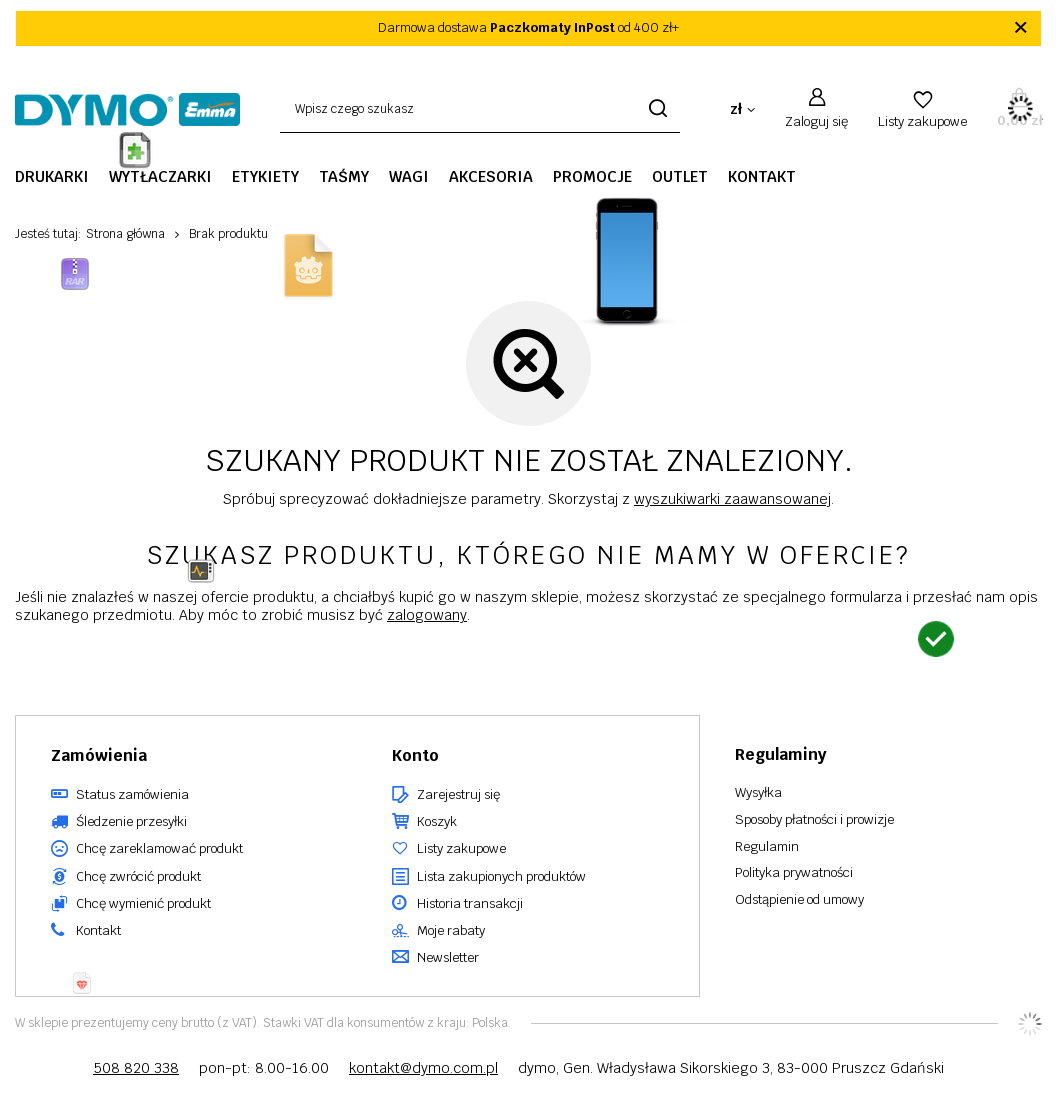 Image resolution: width=1057 pixels, height=1100 pixels. What do you see at coordinates (82, 983) in the screenshot?
I see `ruby programming language source file` at bounding box center [82, 983].